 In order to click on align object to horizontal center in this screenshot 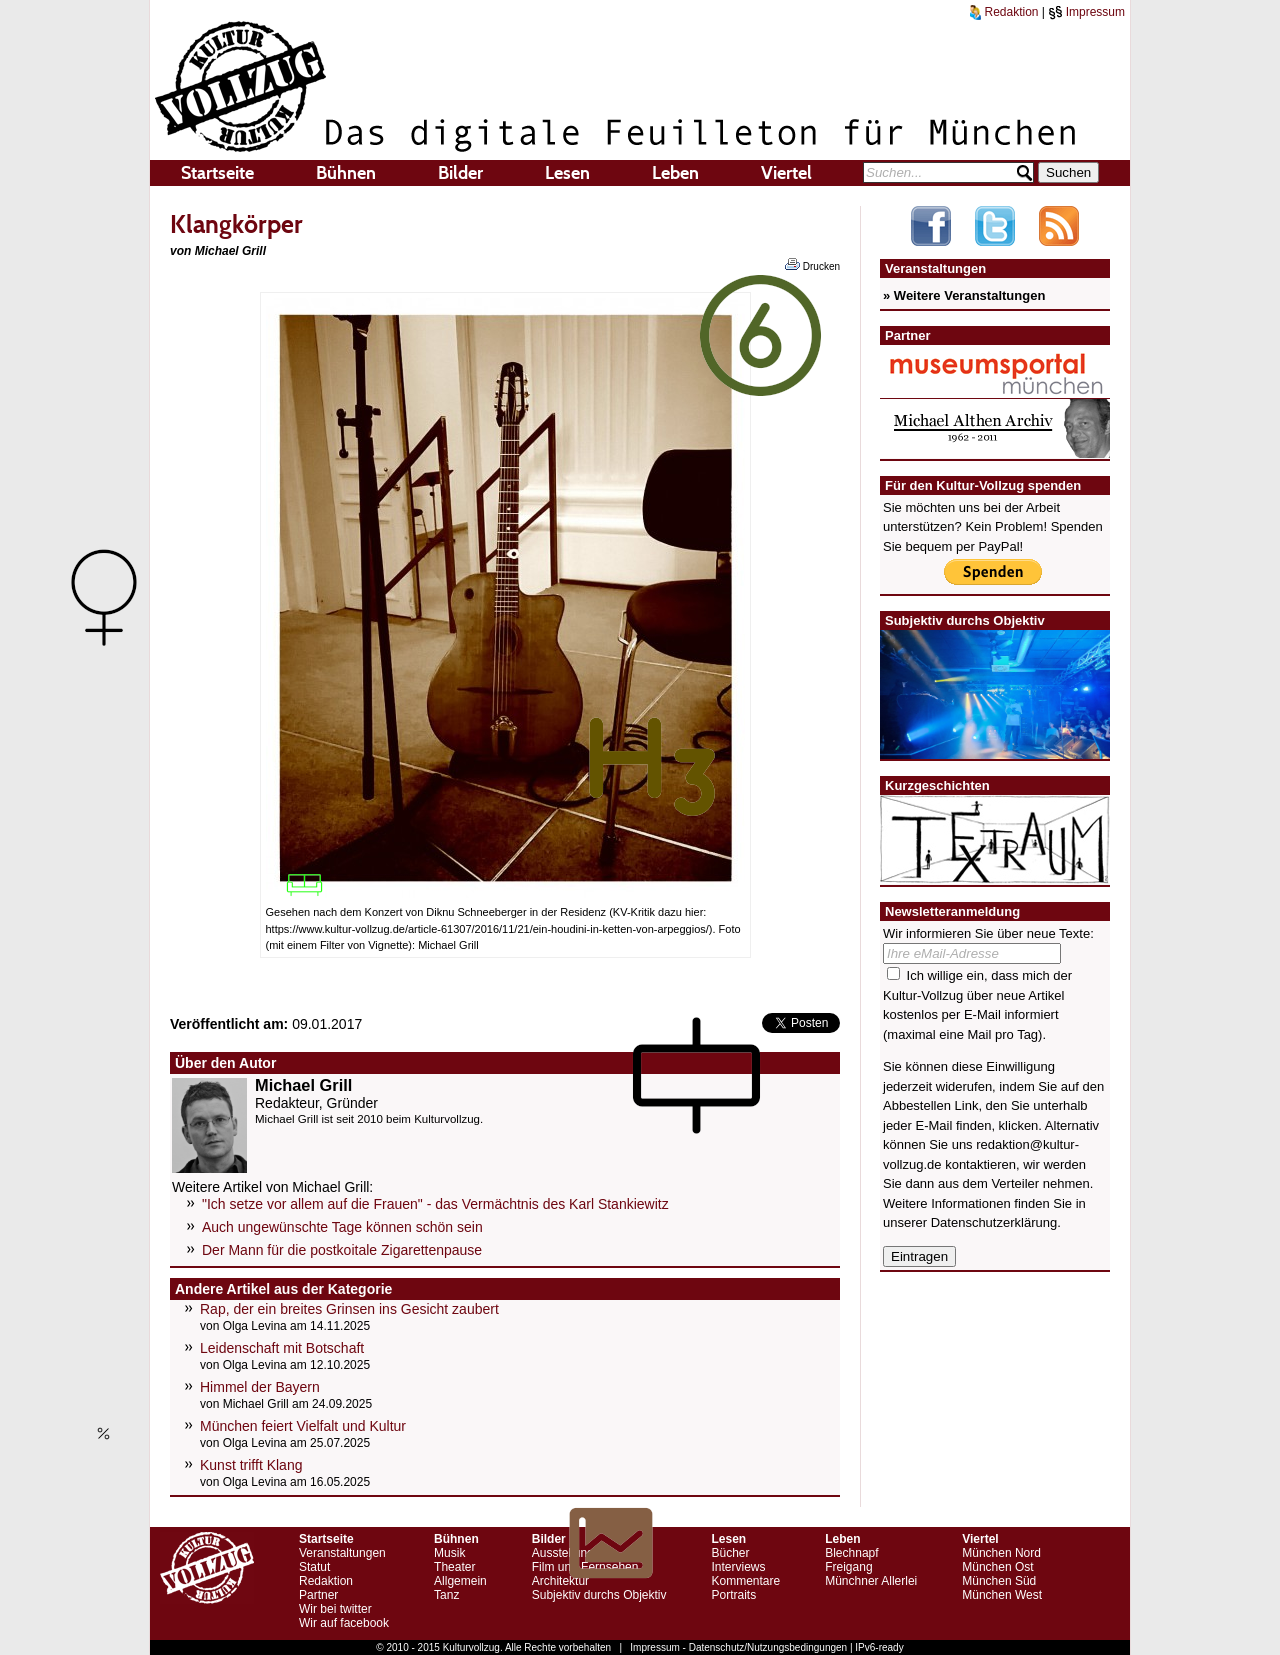, I will do `click(696, 1075)`.